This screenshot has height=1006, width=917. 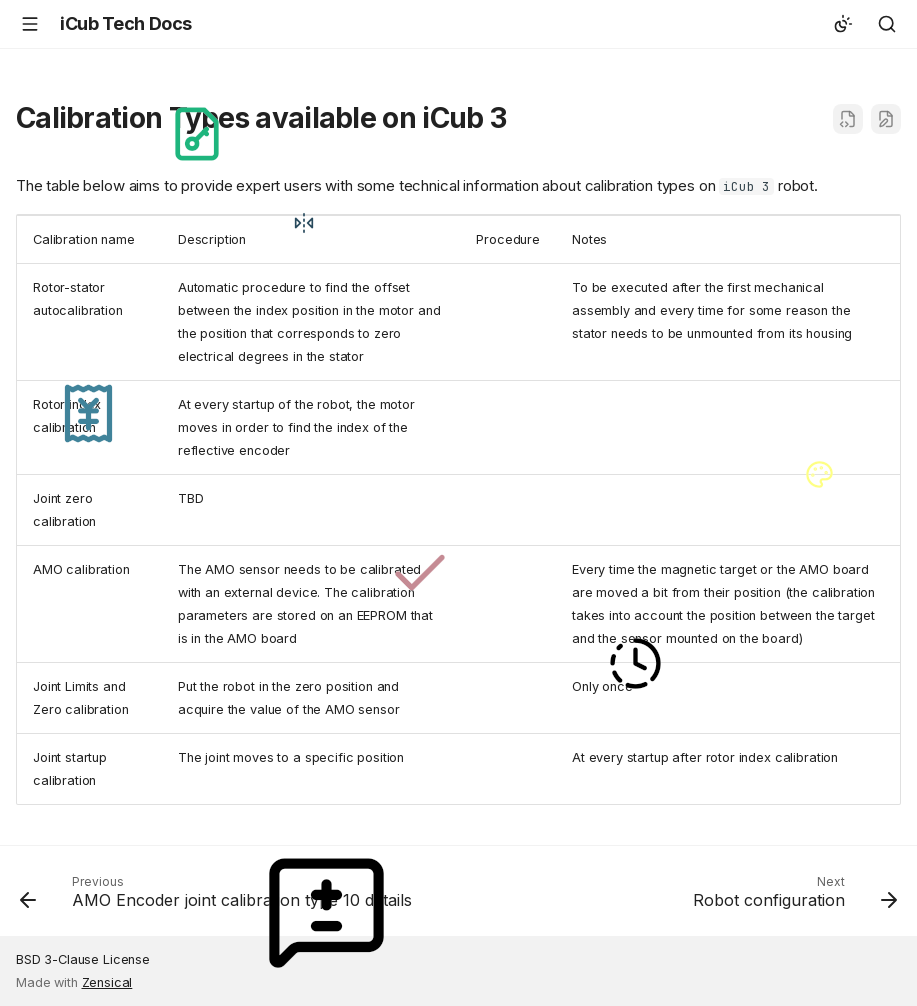 What do you see at coordinates (420, 574) in the screenshot?
I see `confirm or submit an action` at bounding box center [420, 574].